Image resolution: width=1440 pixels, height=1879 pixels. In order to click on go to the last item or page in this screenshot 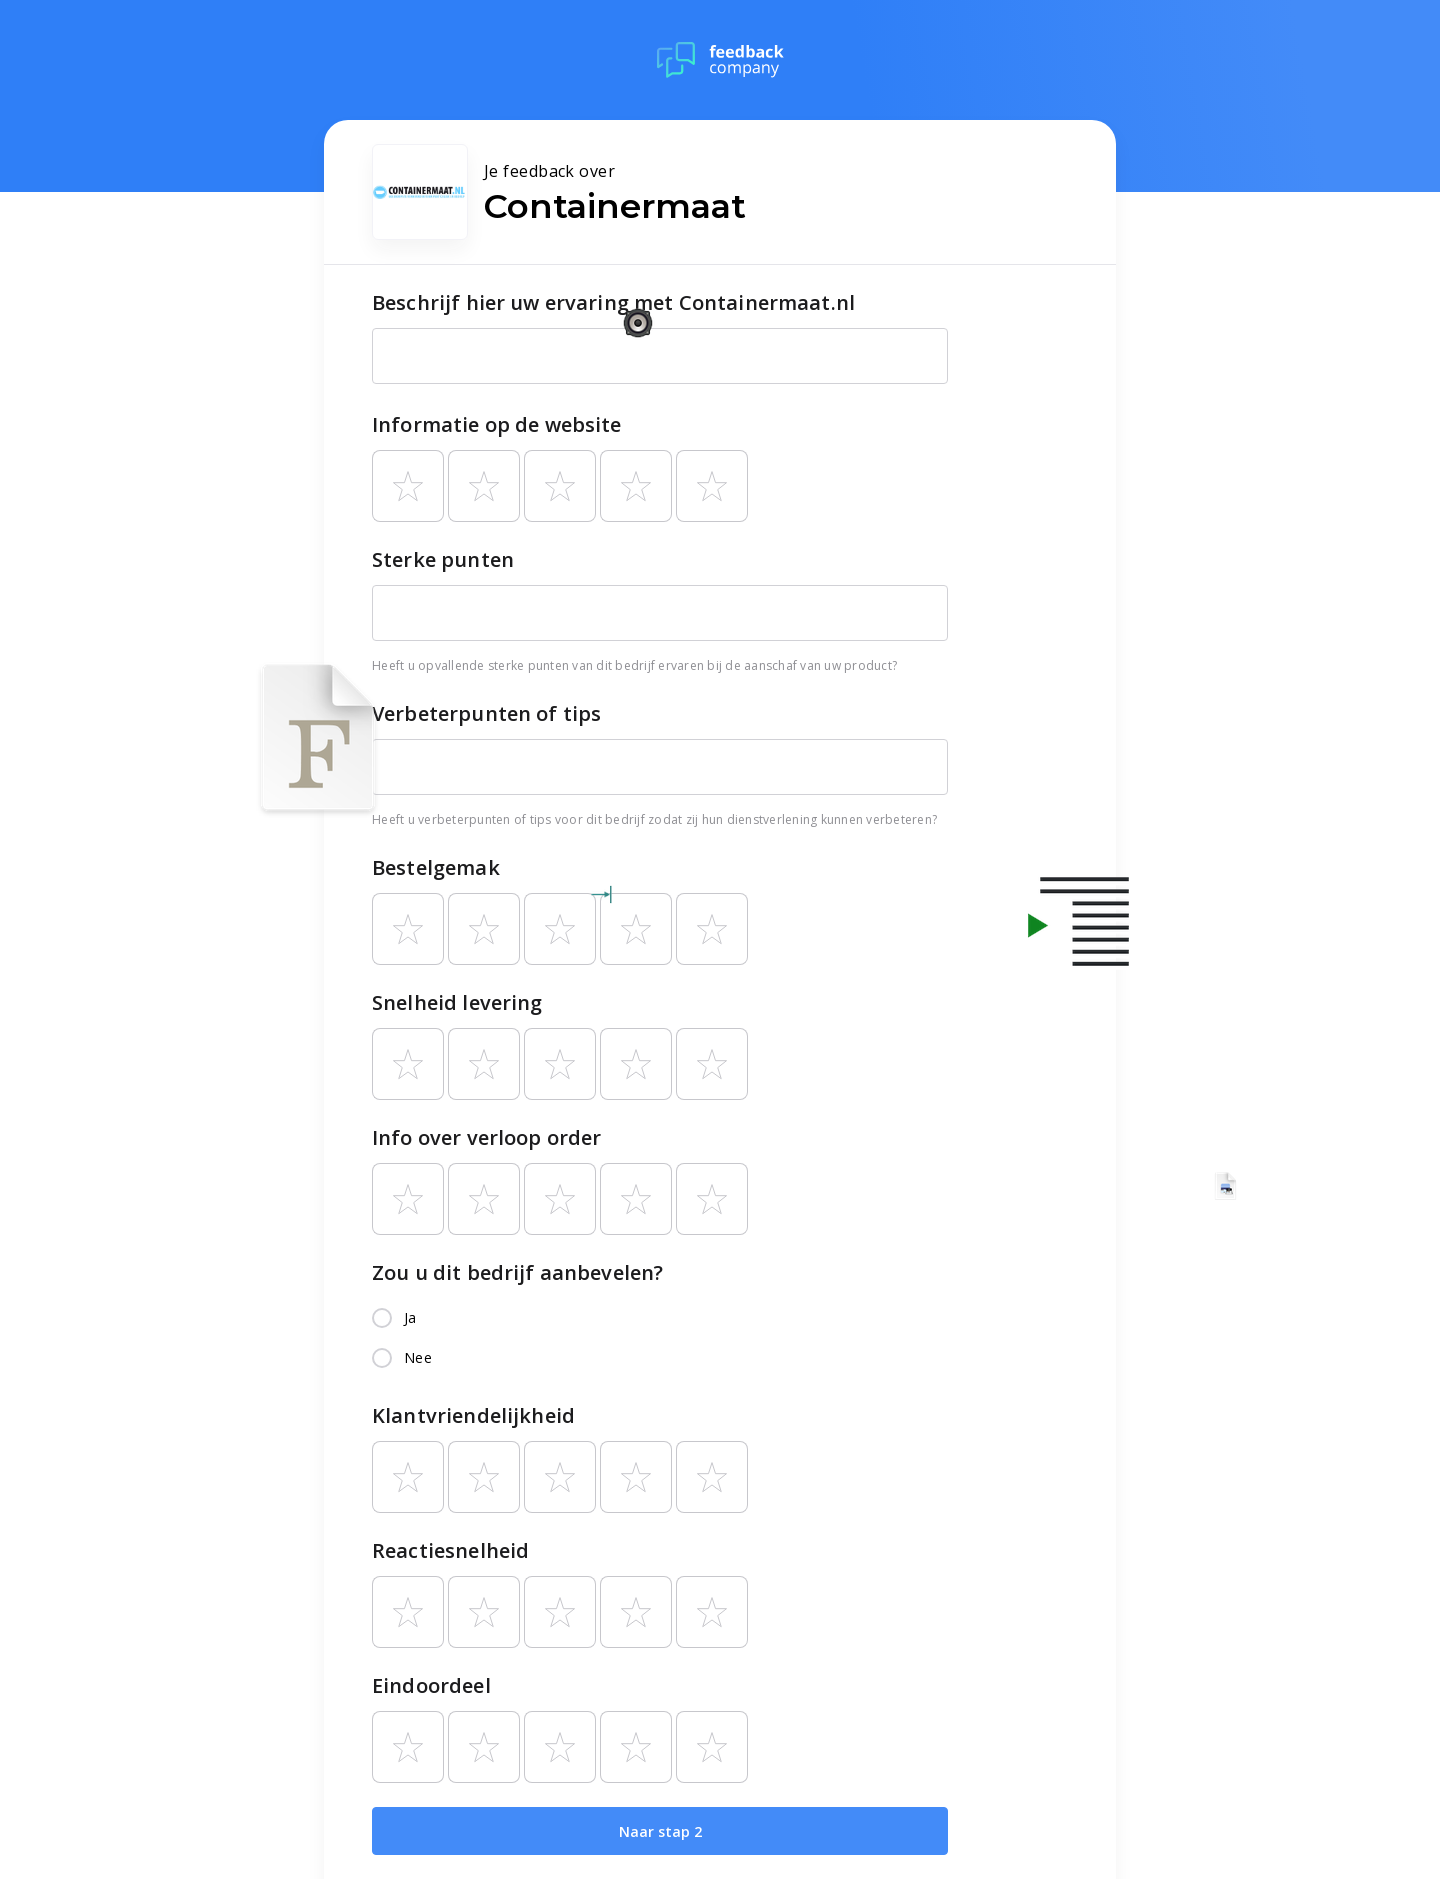, I will do `click(601, 894)`.